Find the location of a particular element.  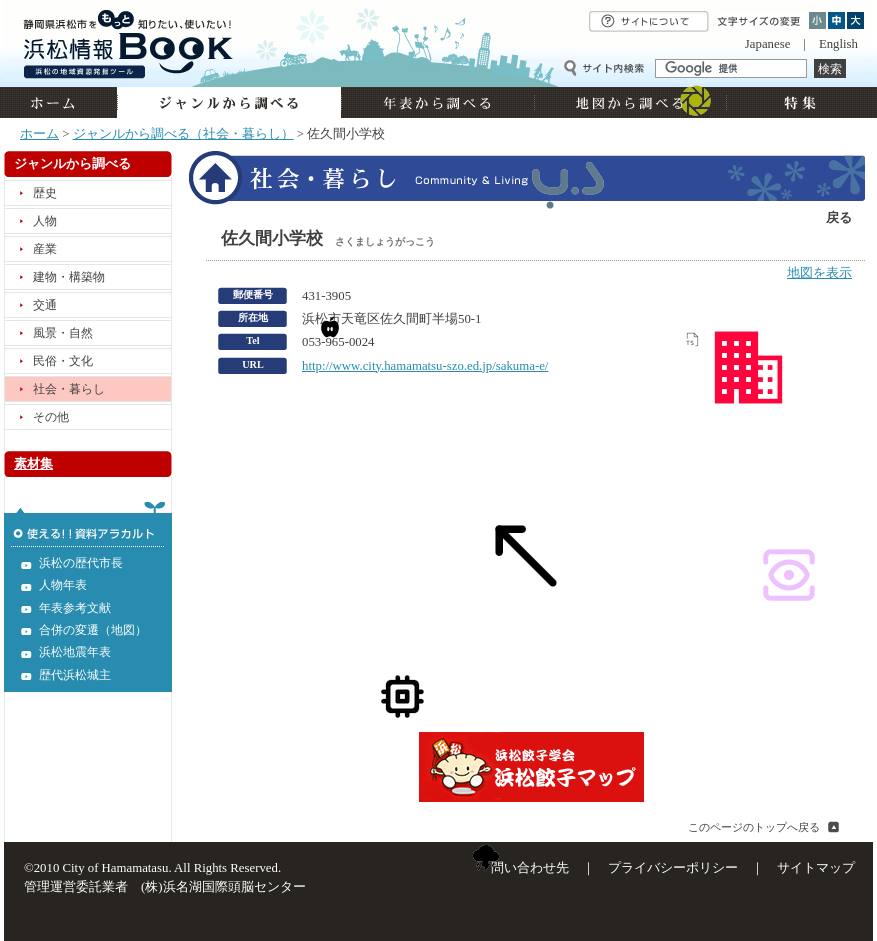

indicates bahraini dinar currency is located at coordinates (568, 180).